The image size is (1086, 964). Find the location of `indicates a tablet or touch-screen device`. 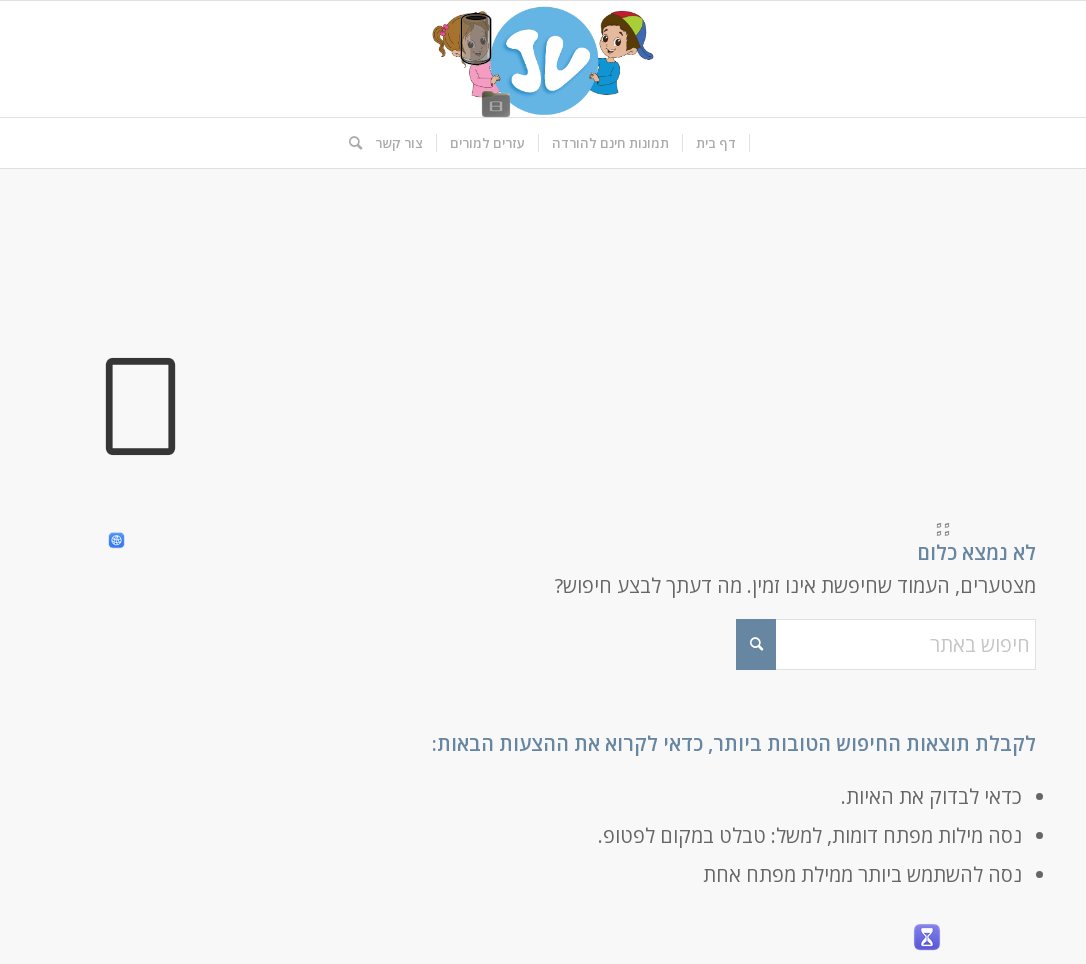

indicates a tablet or touch-screen device is located at coordinates (140, 406).